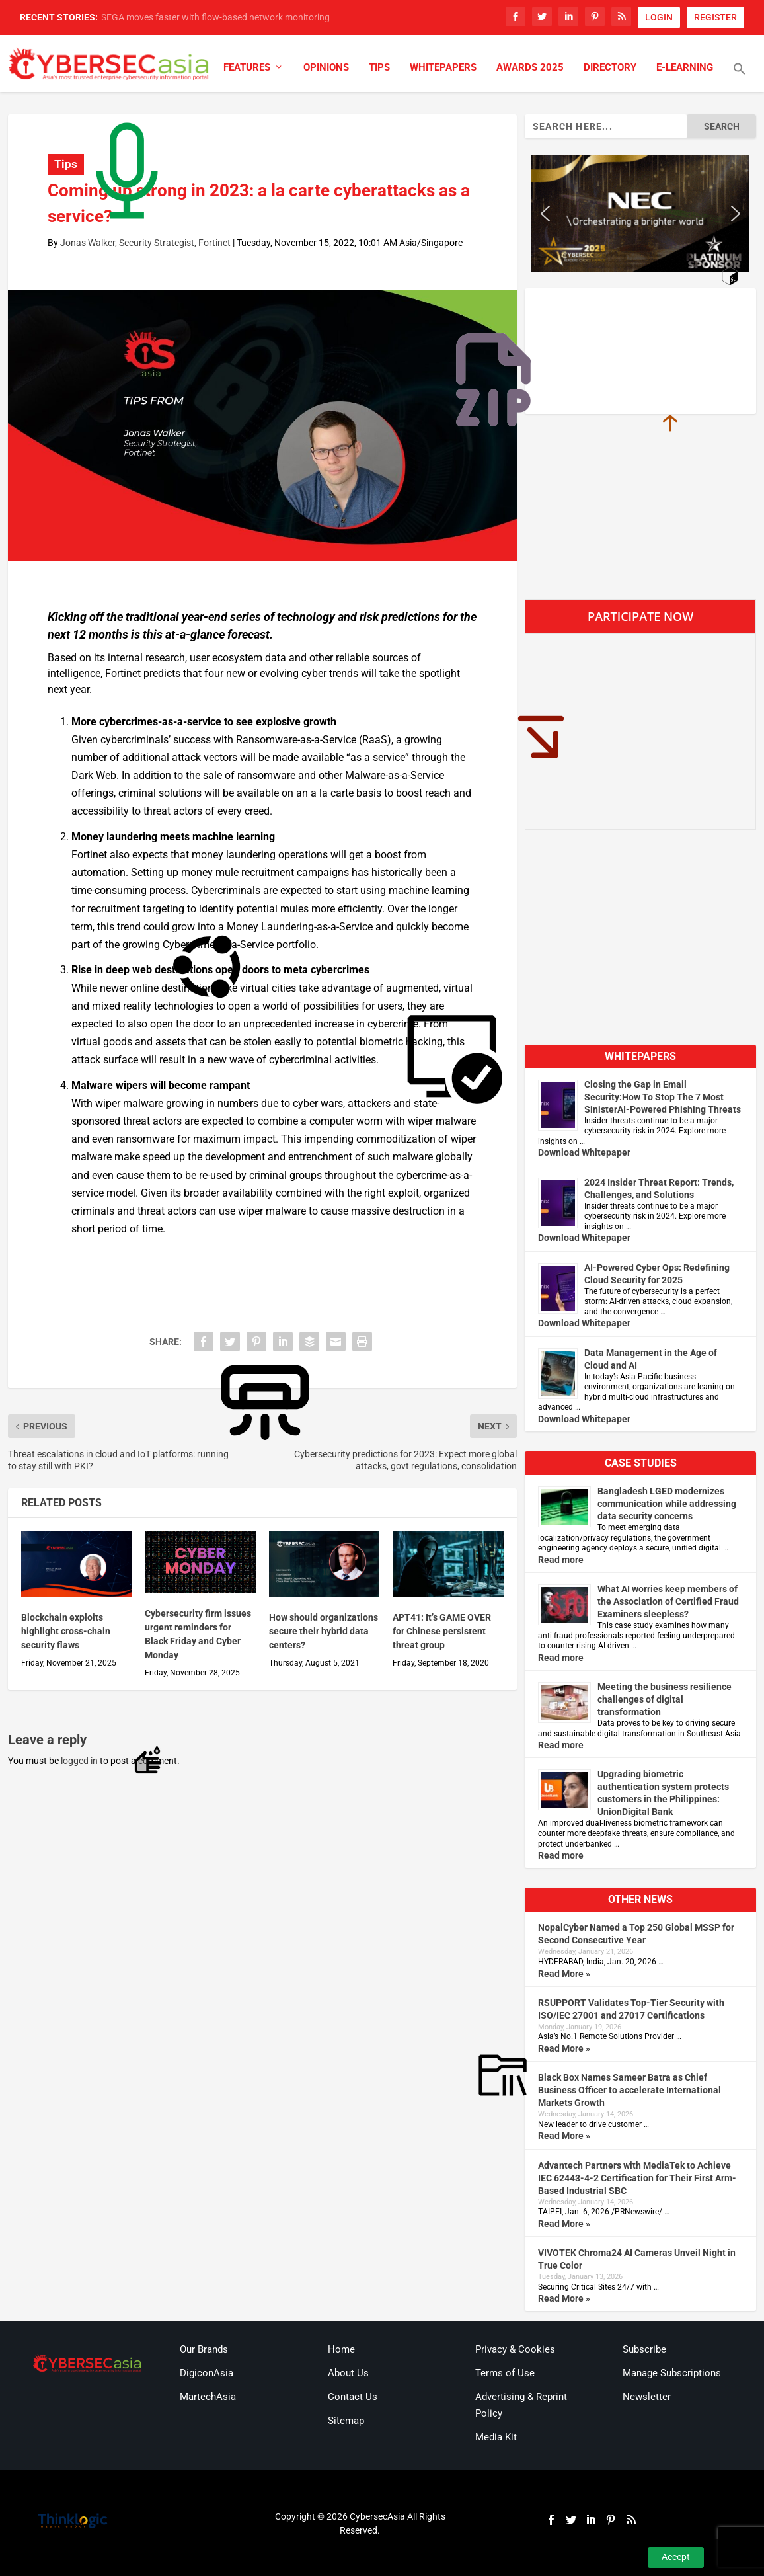 This screenshot has width=764, height=2576. I want to click on open ubuntu terminal, so click(209, 967).